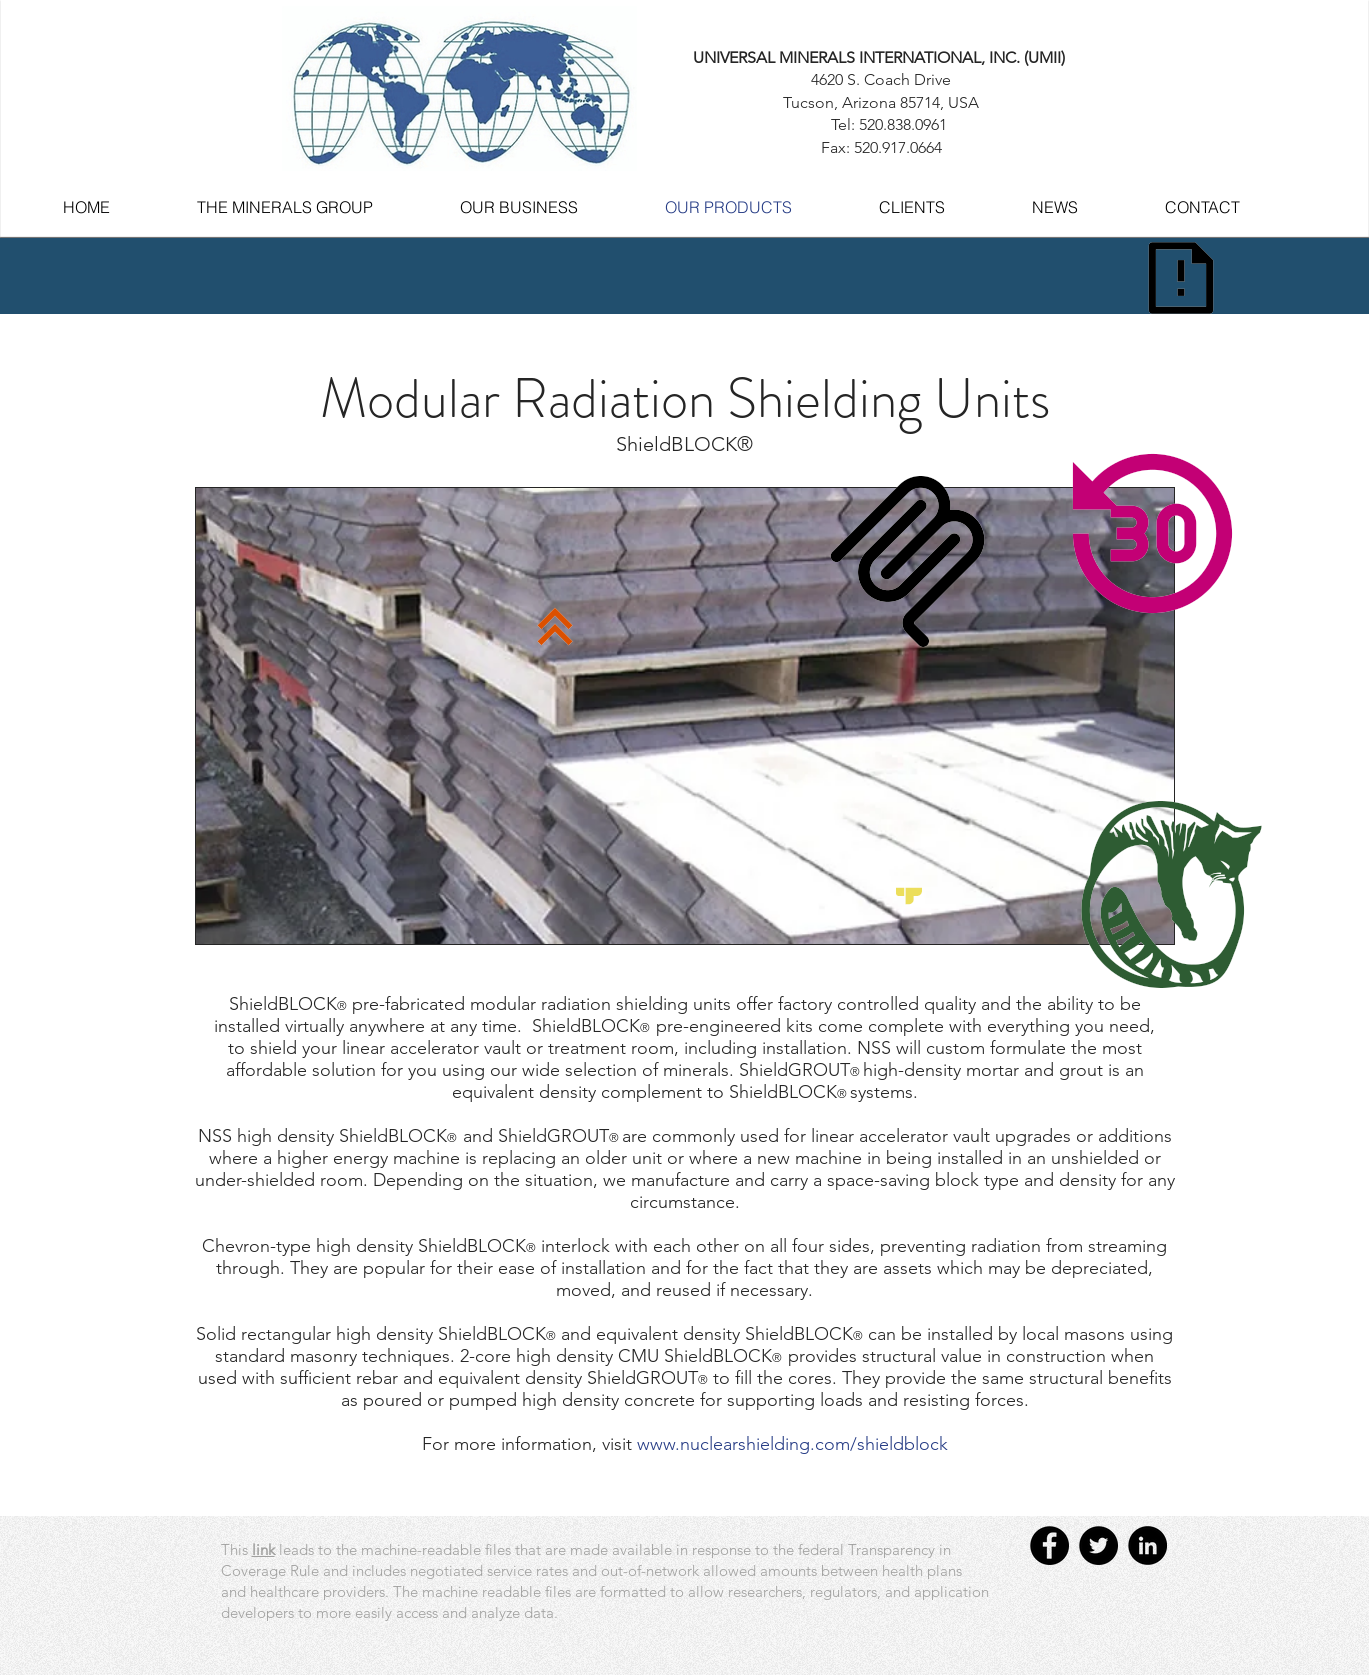  I want to click on scroll to top of page, so click(555, 628).